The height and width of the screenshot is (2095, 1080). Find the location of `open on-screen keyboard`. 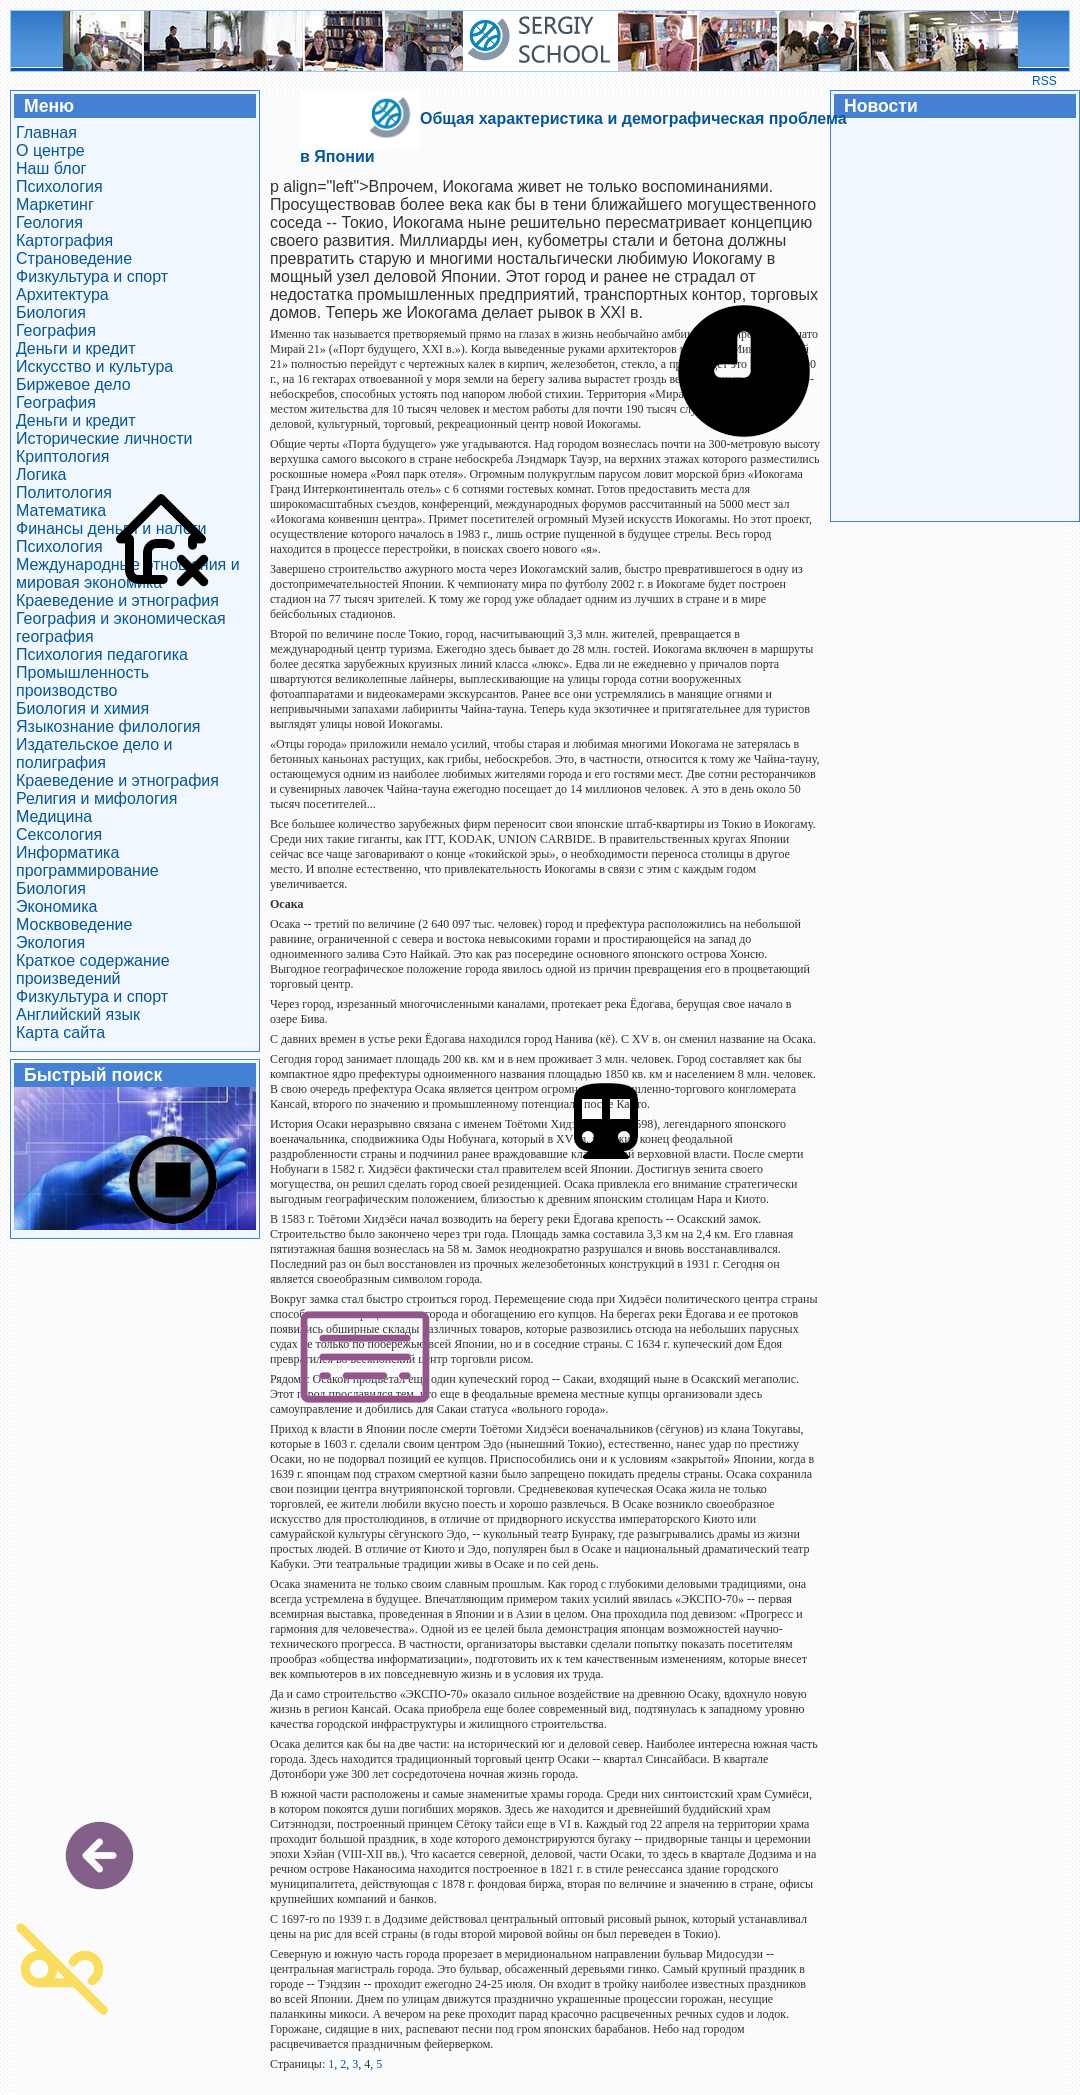

open on-screen keyboard is located at coordinates (365, 1357).